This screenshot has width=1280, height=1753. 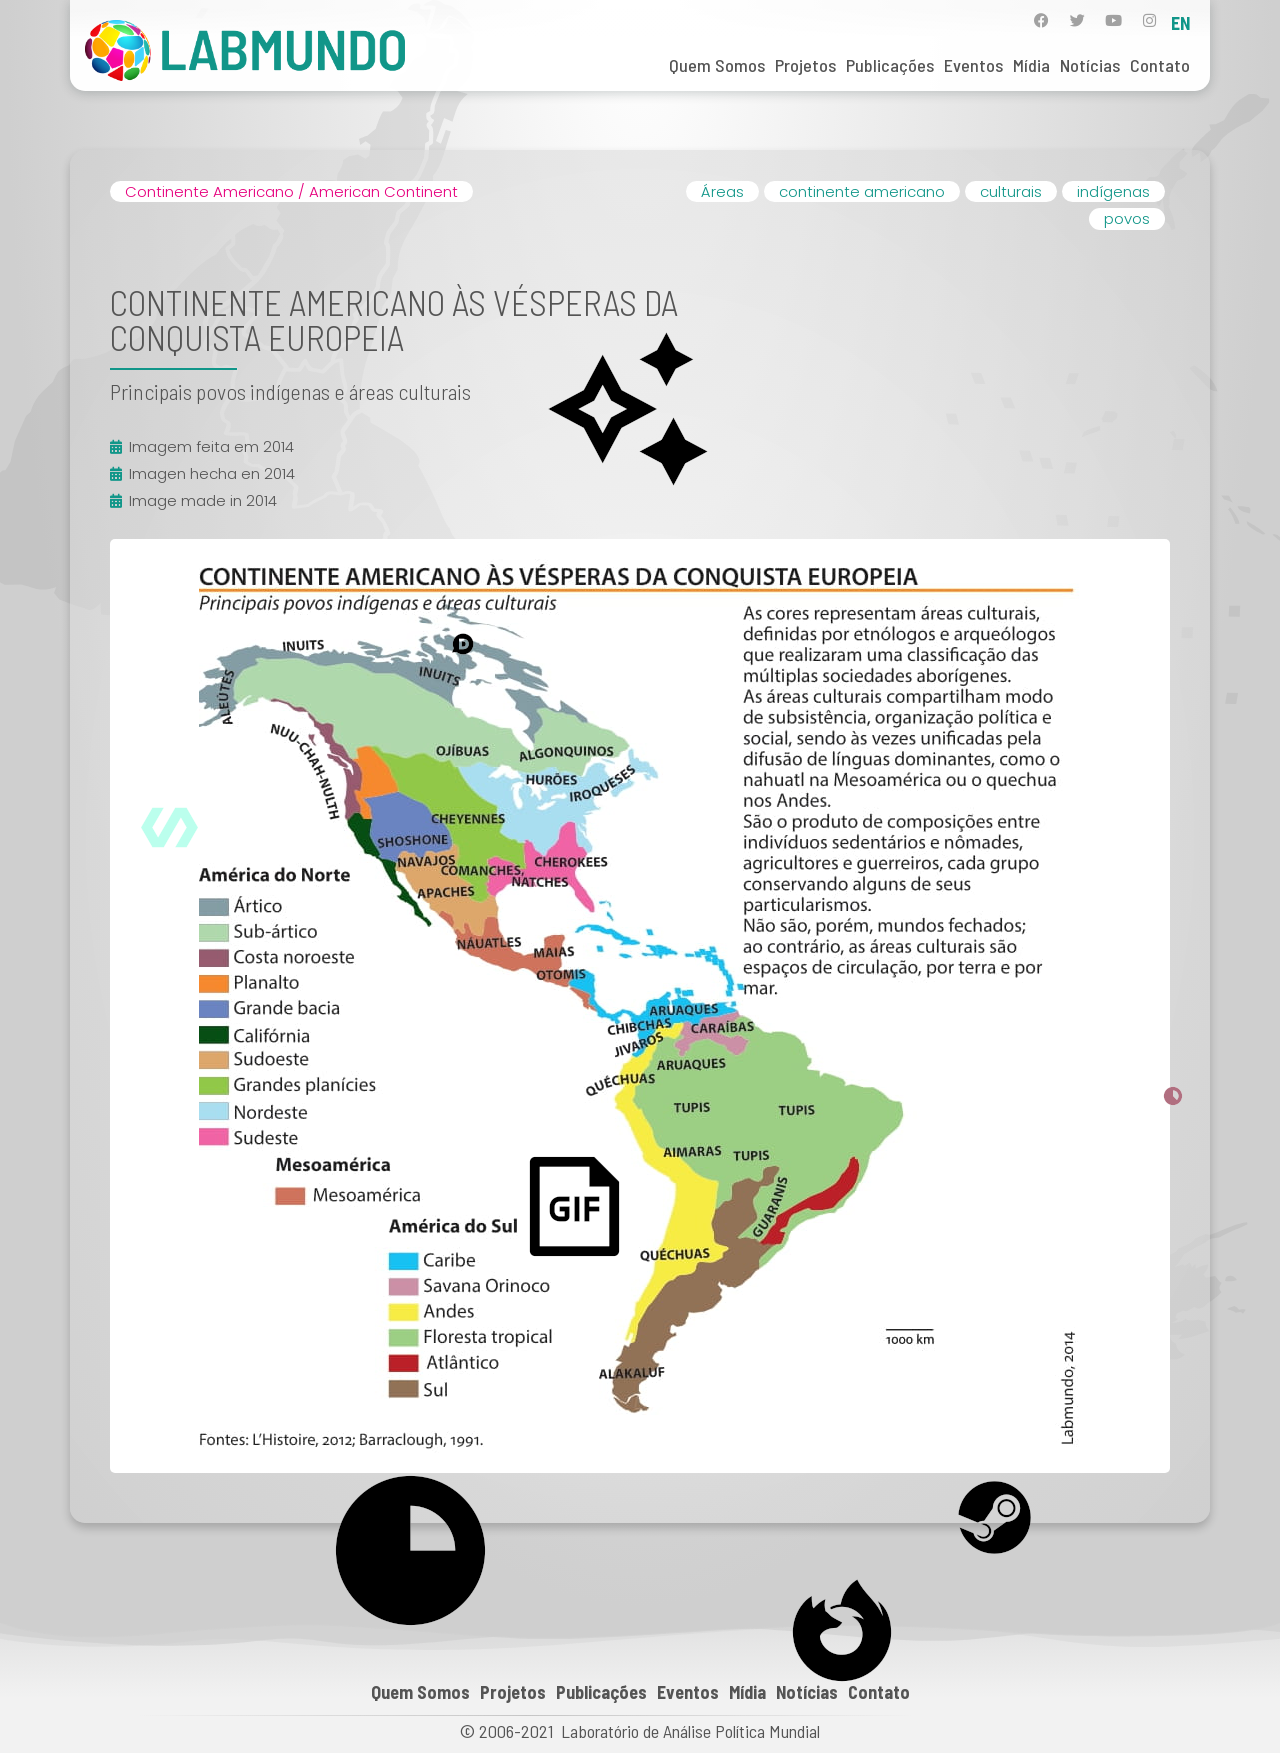 What do you see at coordinates (842, 1632) in the screenshot?
I see `open Firefox browser` at bounding box center [842, 1632].